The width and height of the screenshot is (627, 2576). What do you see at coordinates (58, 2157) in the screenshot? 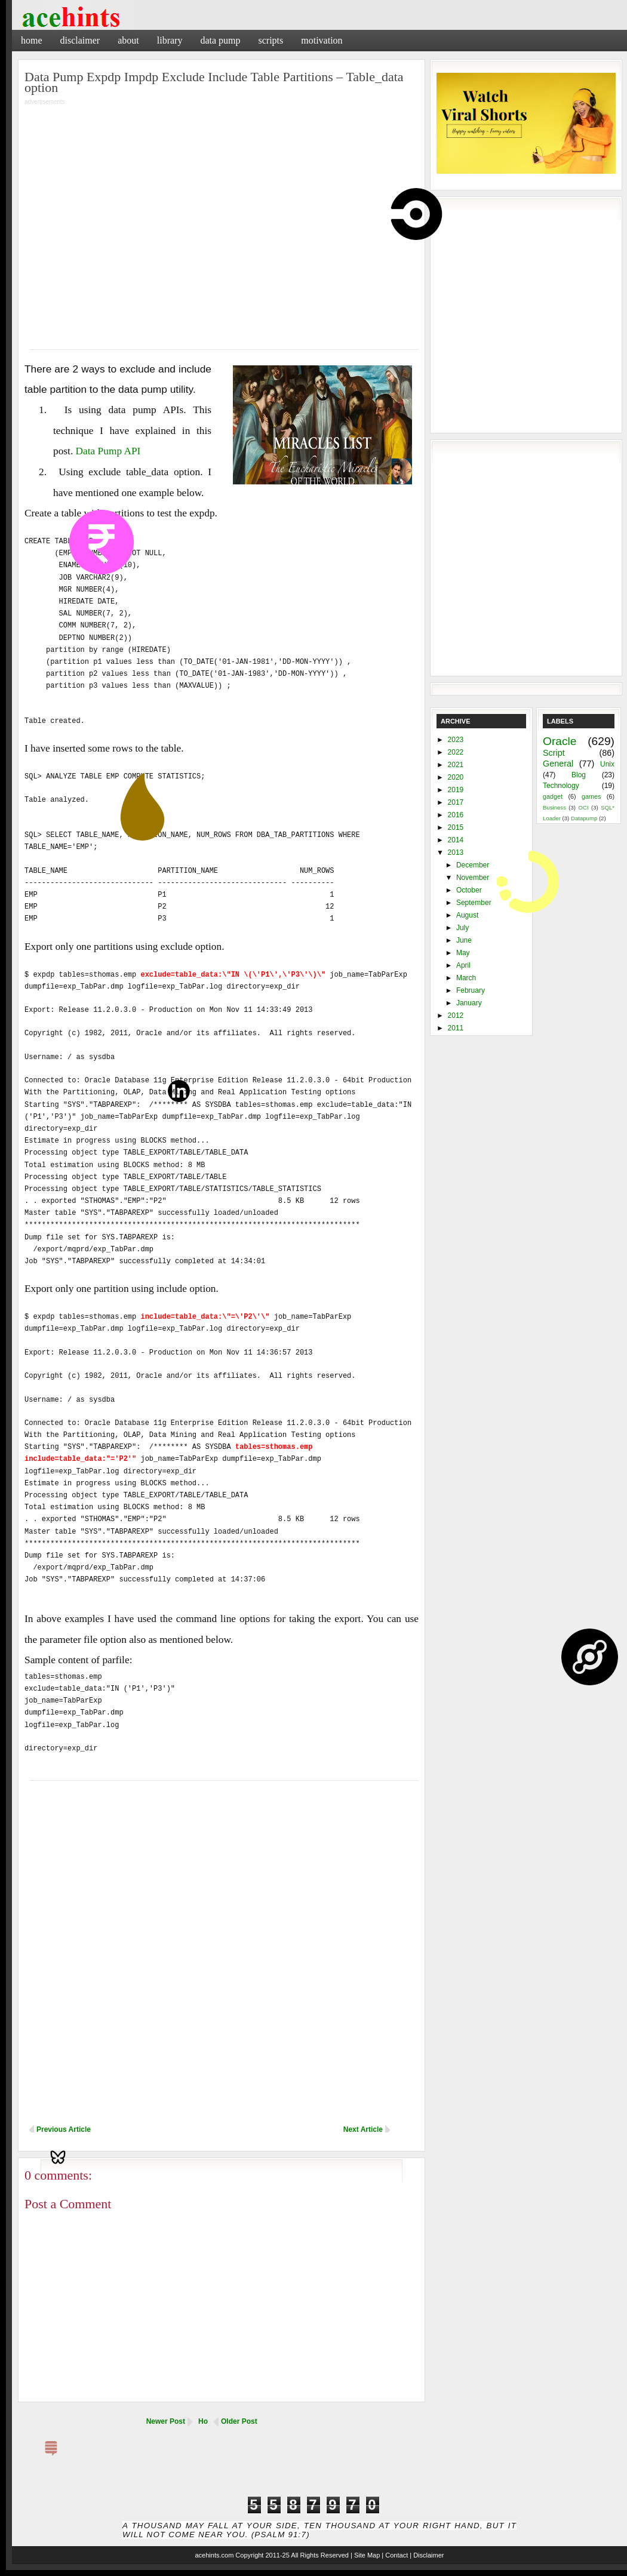
I see `open the Bluesky app` at bounding box center [58, 2157].